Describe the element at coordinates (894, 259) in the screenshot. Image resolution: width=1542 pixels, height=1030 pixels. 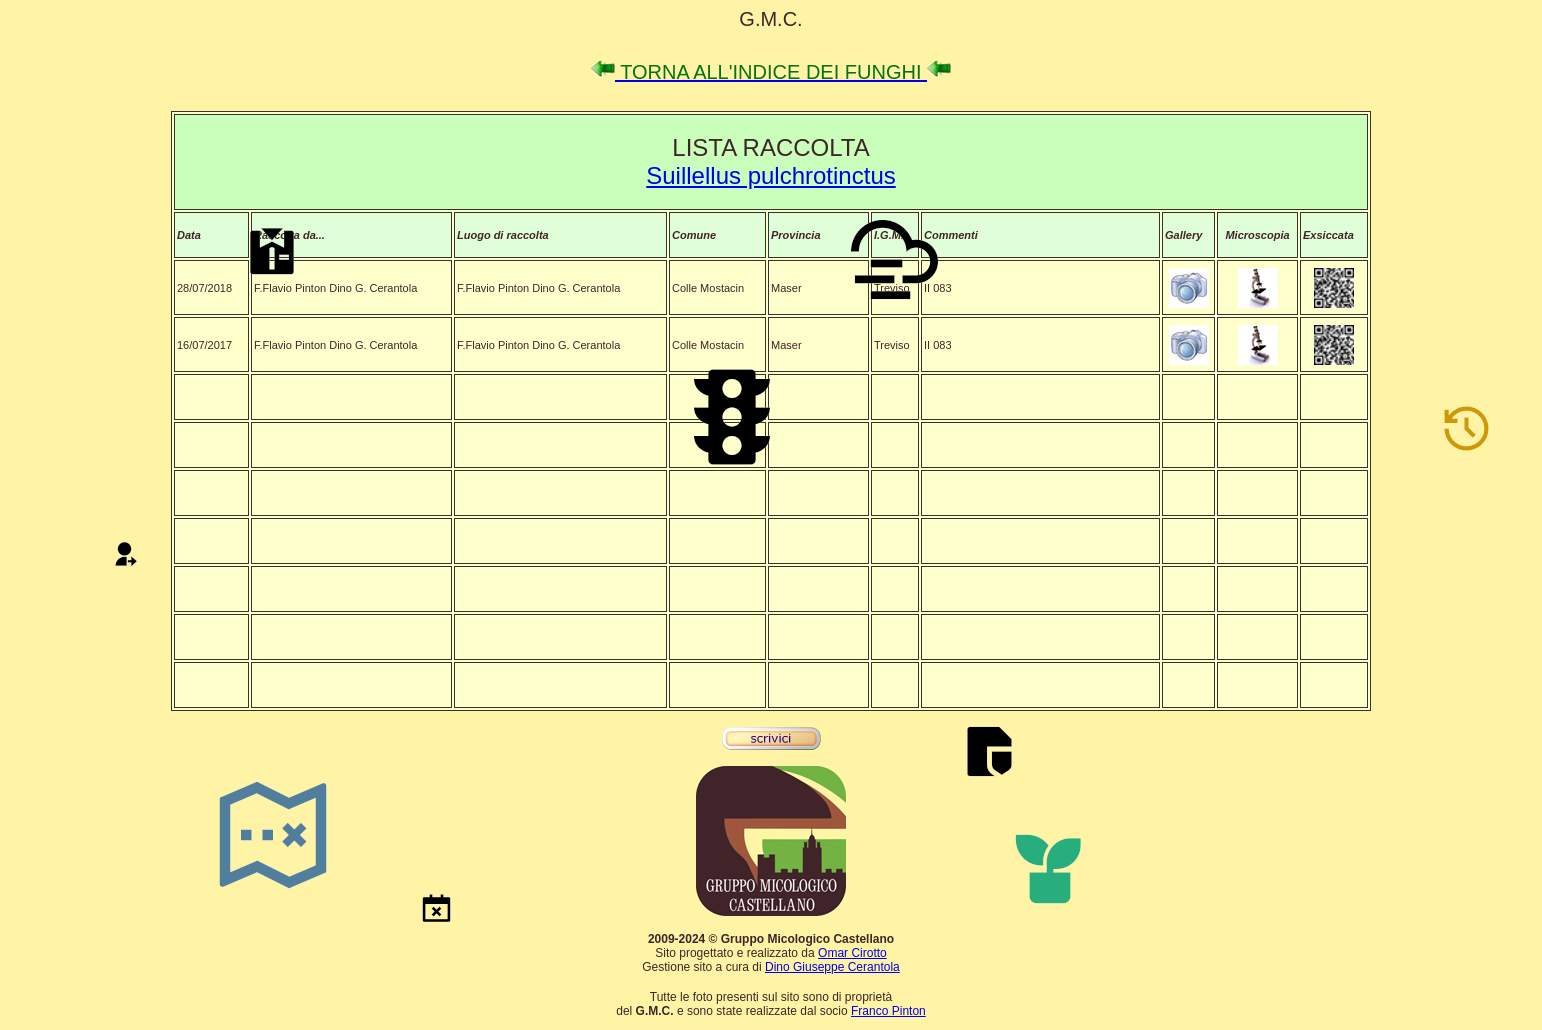
I see `view current wind conditions` at that location.